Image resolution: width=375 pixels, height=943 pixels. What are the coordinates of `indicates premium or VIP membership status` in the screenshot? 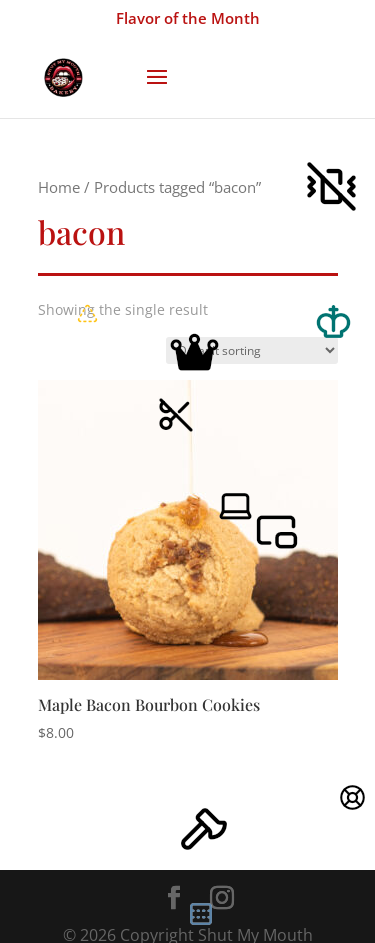 It's located at (194, 354).